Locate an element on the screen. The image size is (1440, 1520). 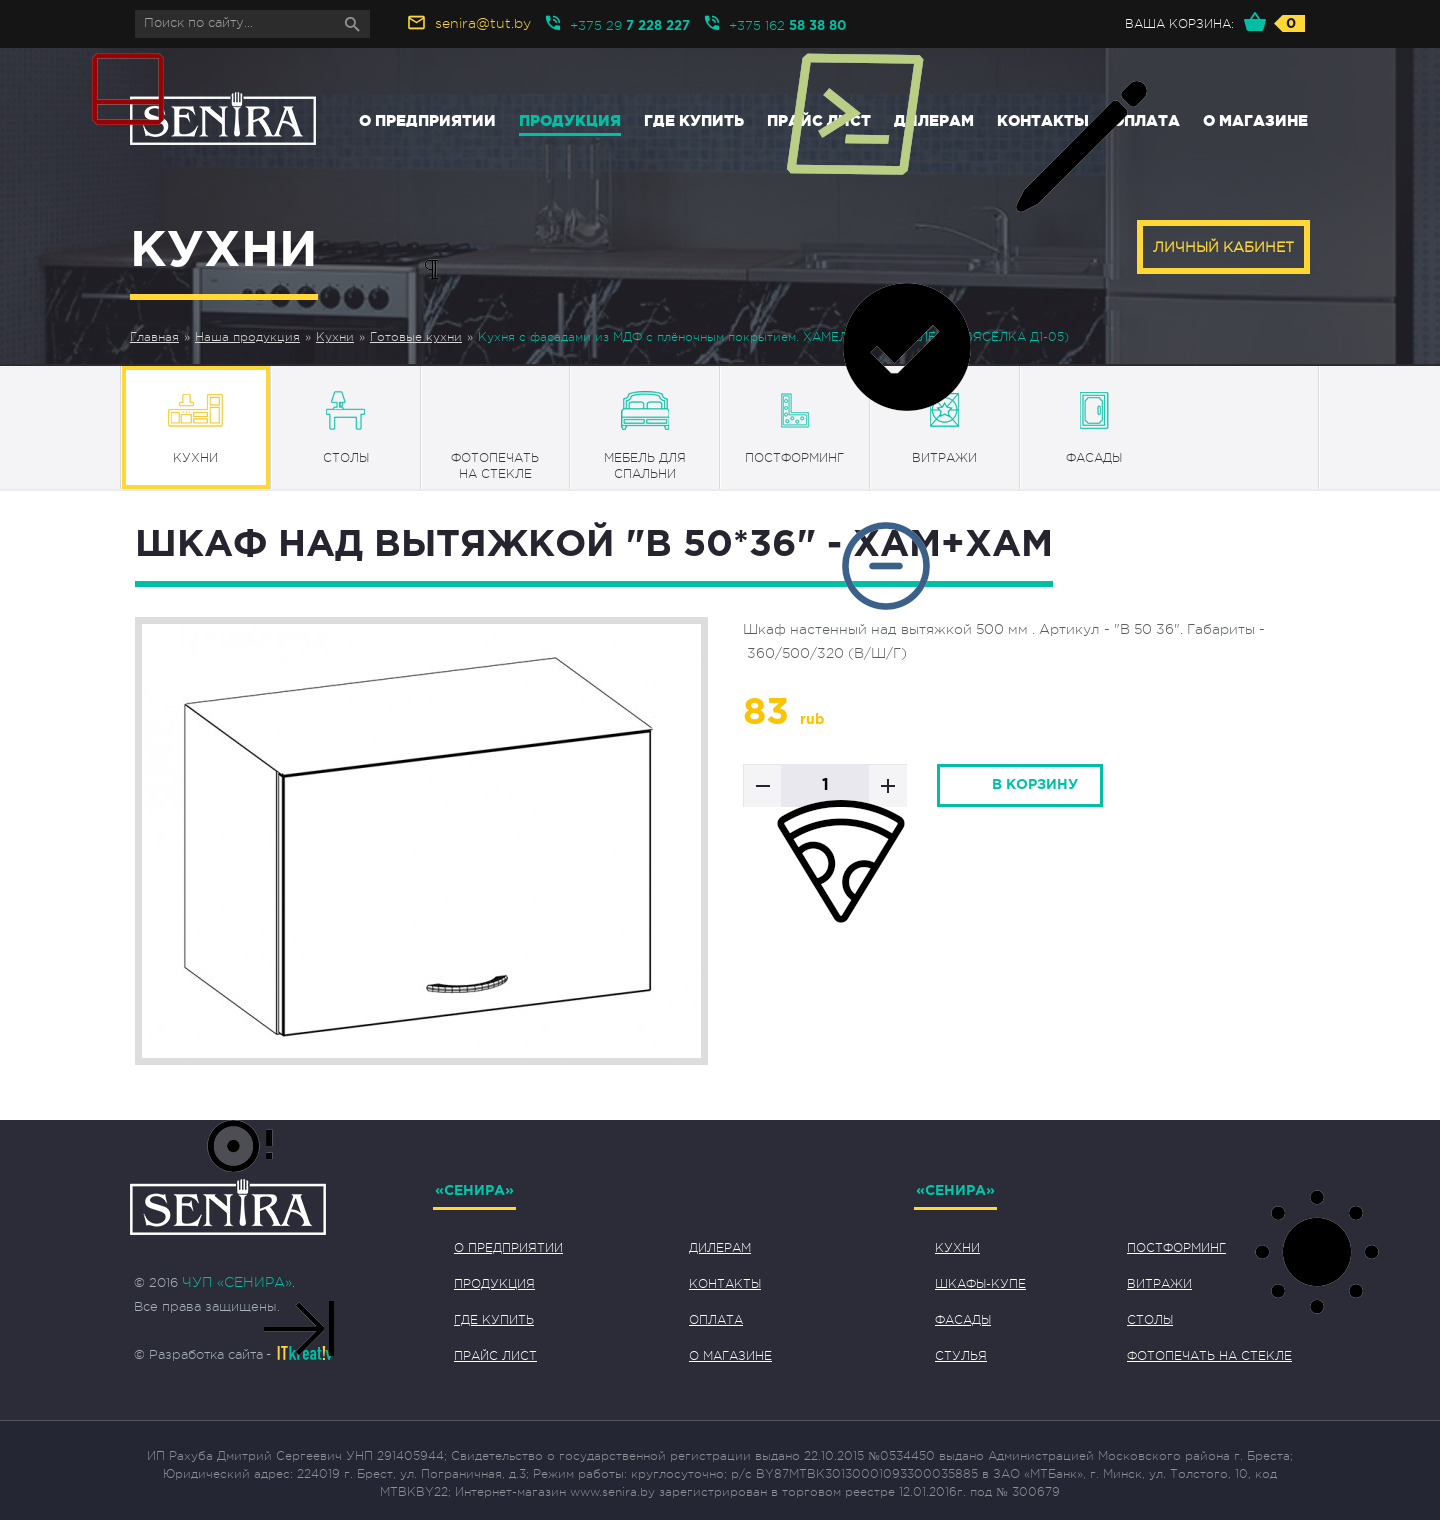
browse food or restaurant options is located at coordinates (841, 859).